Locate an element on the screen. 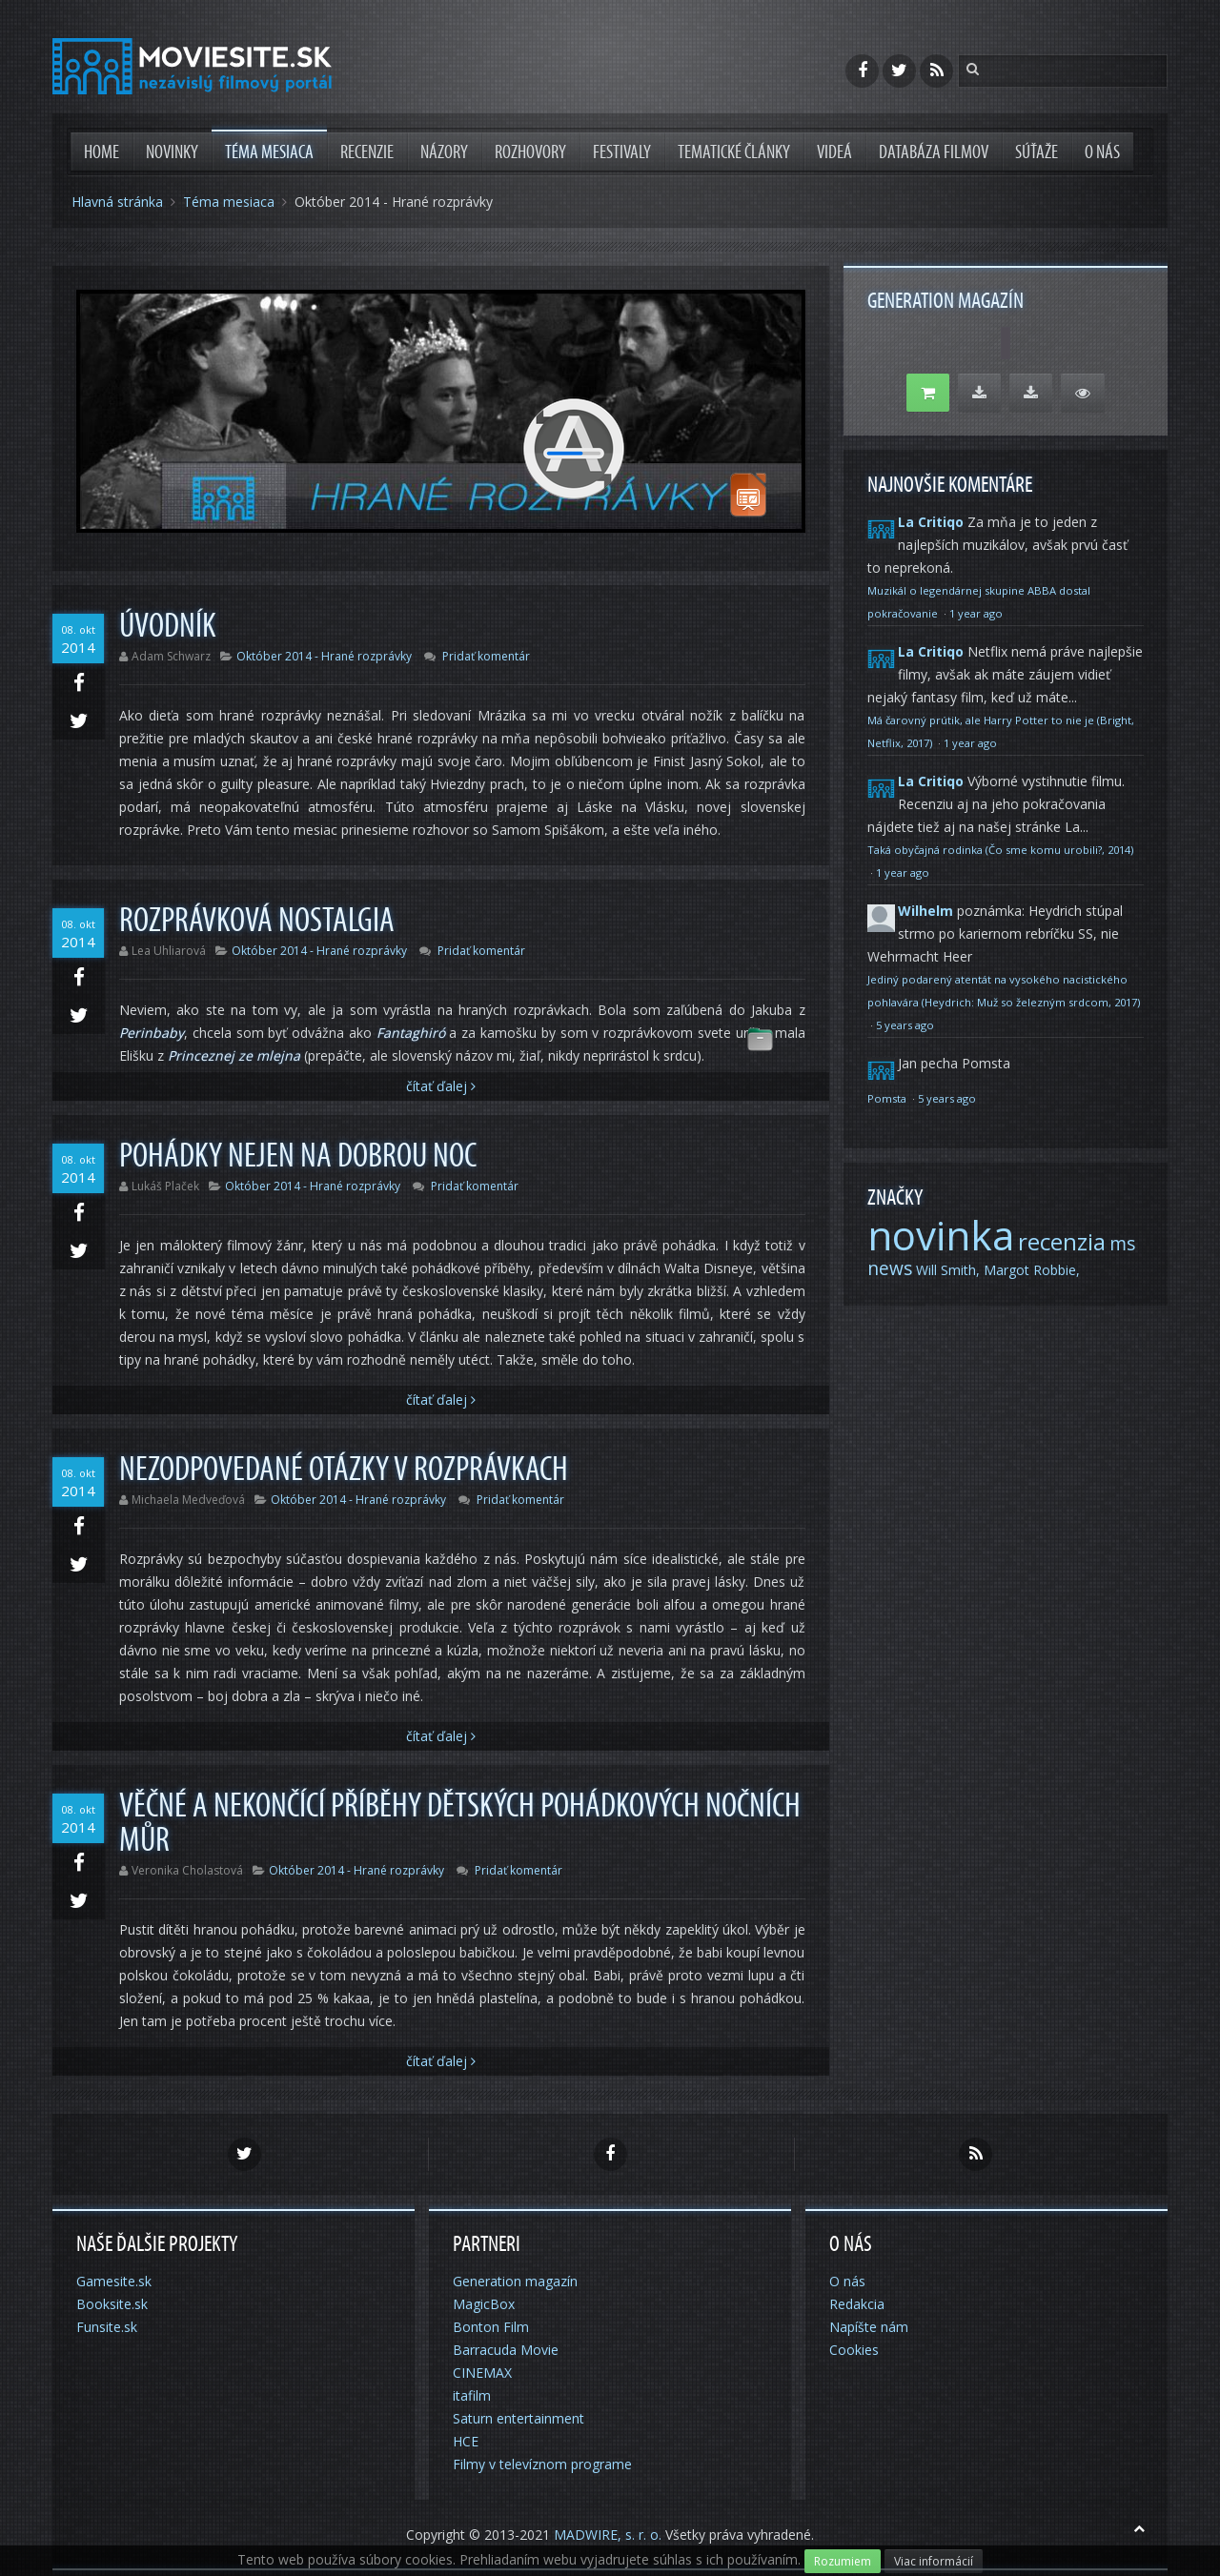 The height and width of the screenshot is (2576, 1220). open libreoffice impress presentation software is located at coordinates (748, 495).